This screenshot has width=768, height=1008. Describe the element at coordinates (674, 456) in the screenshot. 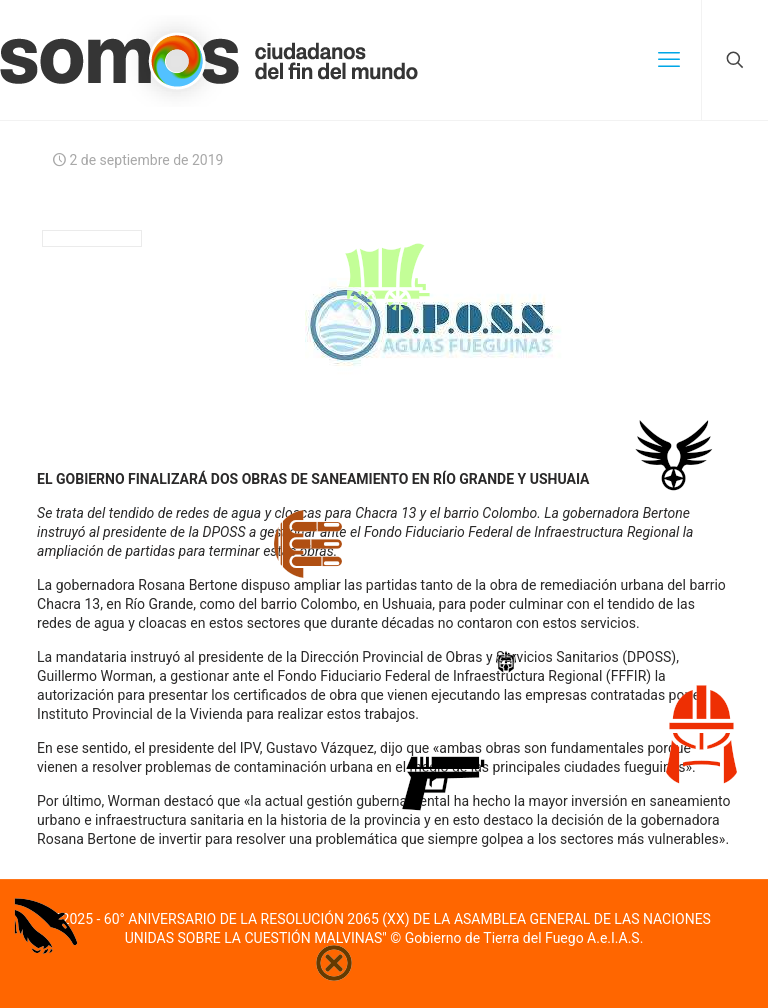

I see `faction or guild emblem in a game interface` at that location.